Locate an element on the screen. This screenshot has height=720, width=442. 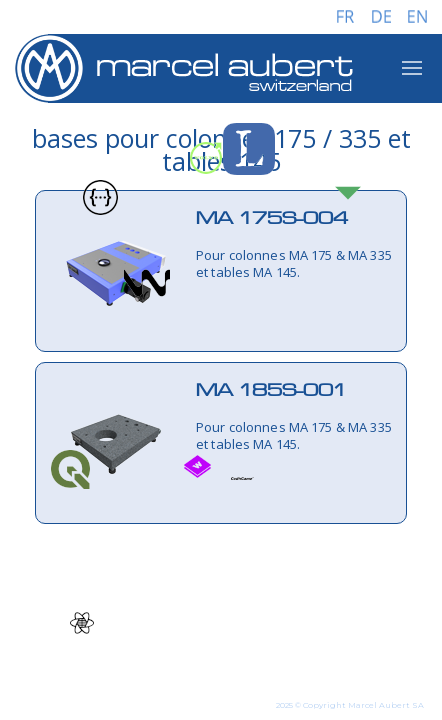
Volvo brand logo is located at coordinates (206, 158).